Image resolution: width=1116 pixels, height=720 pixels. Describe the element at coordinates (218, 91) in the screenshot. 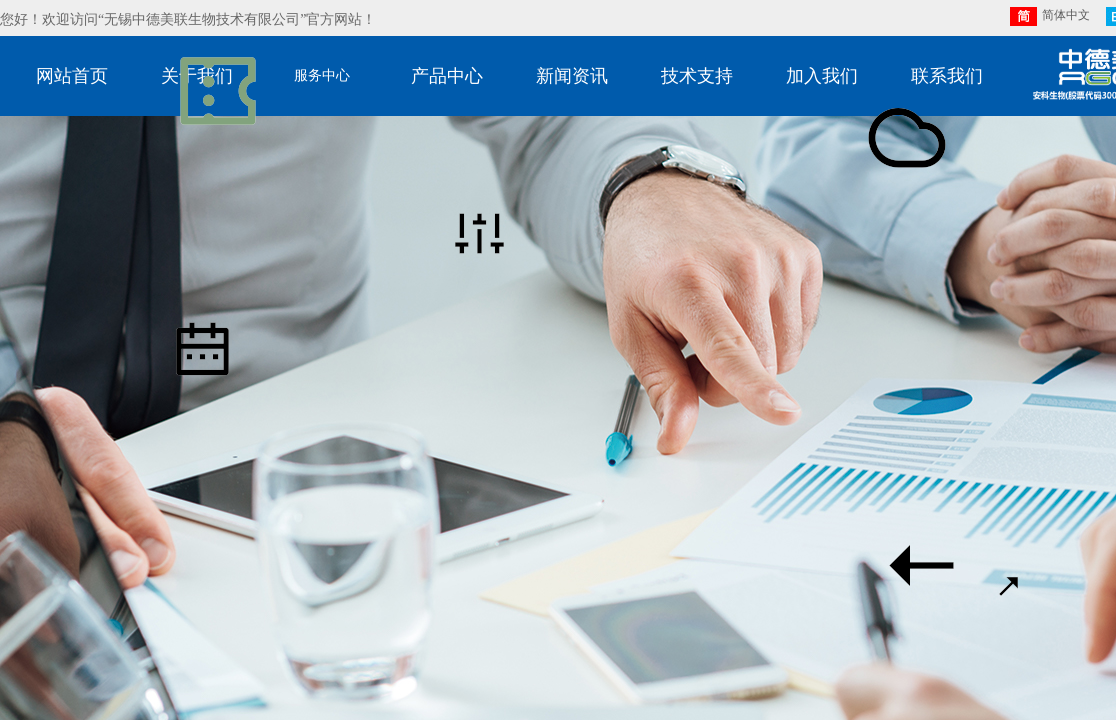

I see `view available coupons or discounts` at that location.